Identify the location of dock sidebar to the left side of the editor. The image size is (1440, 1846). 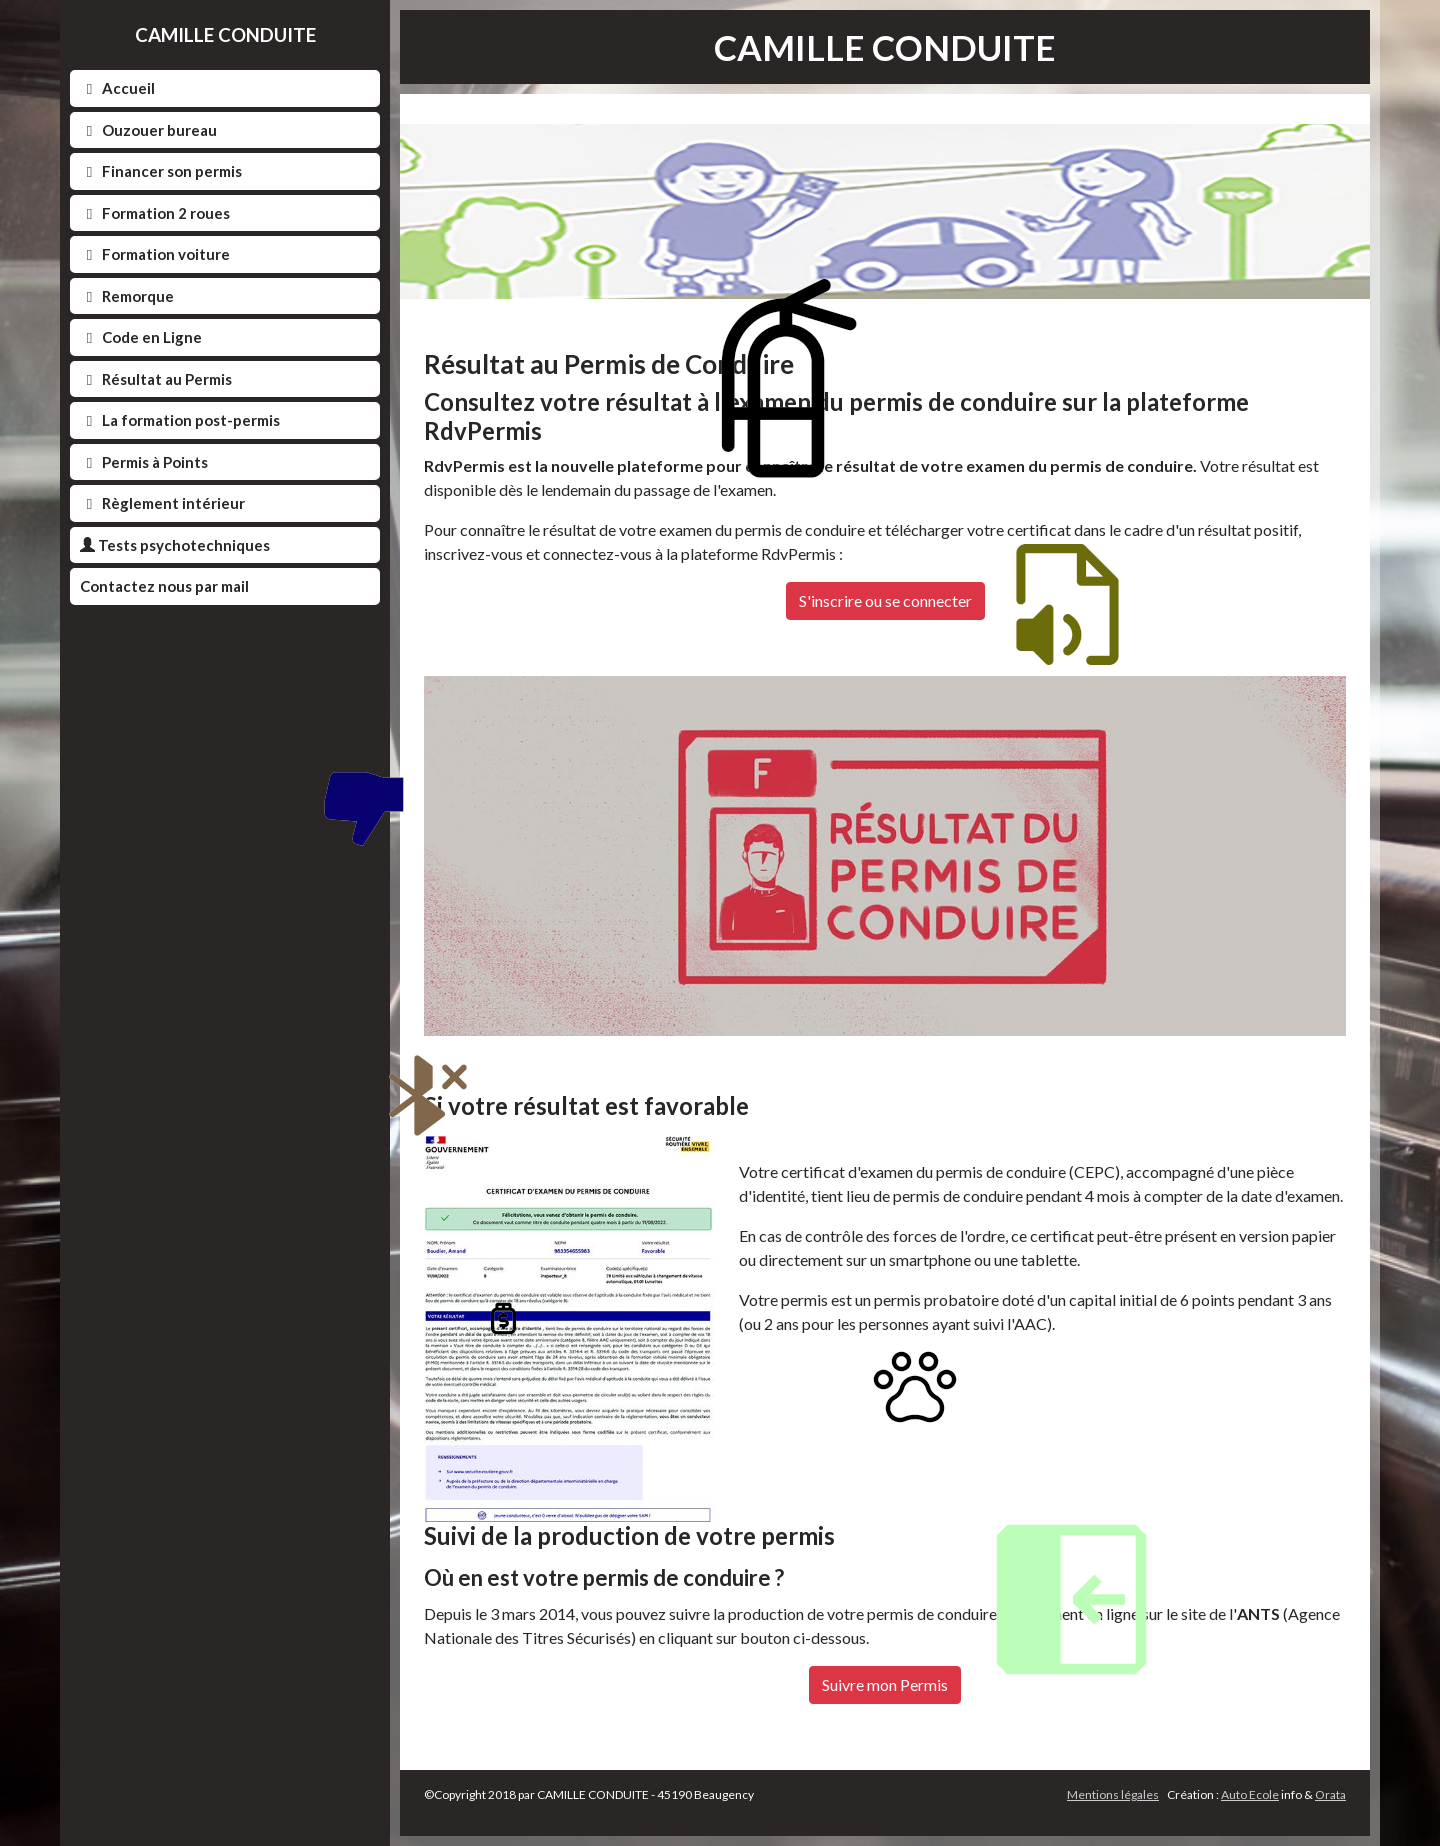
(1071, 1599).